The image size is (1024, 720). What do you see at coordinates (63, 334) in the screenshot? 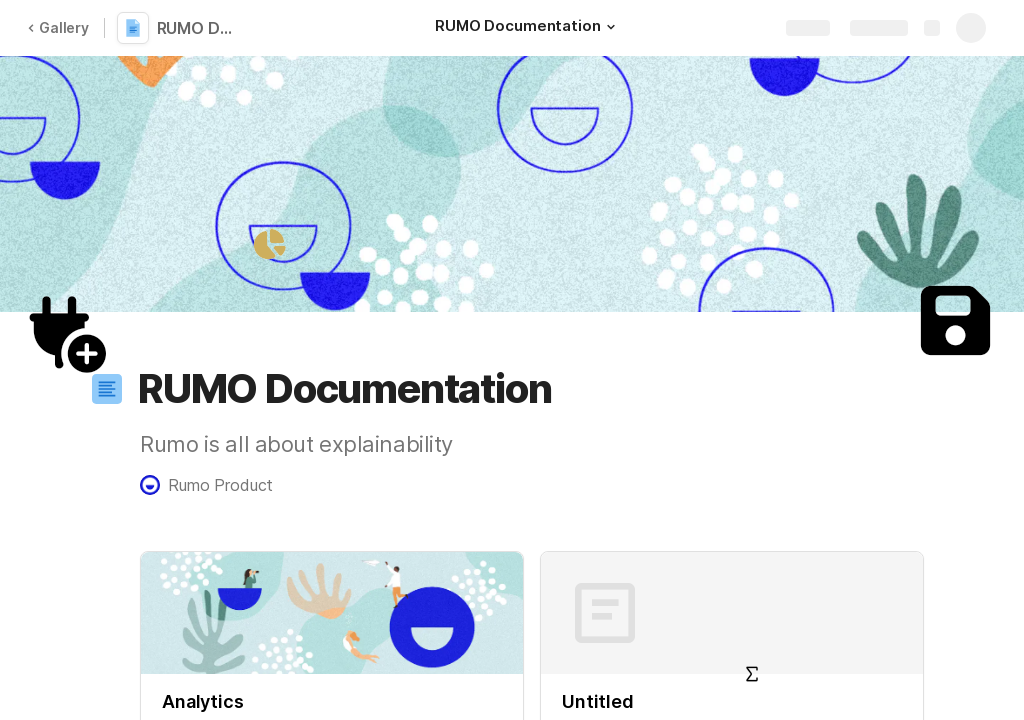
I see `add a new power connection or device` at bounding box center [63, 334].